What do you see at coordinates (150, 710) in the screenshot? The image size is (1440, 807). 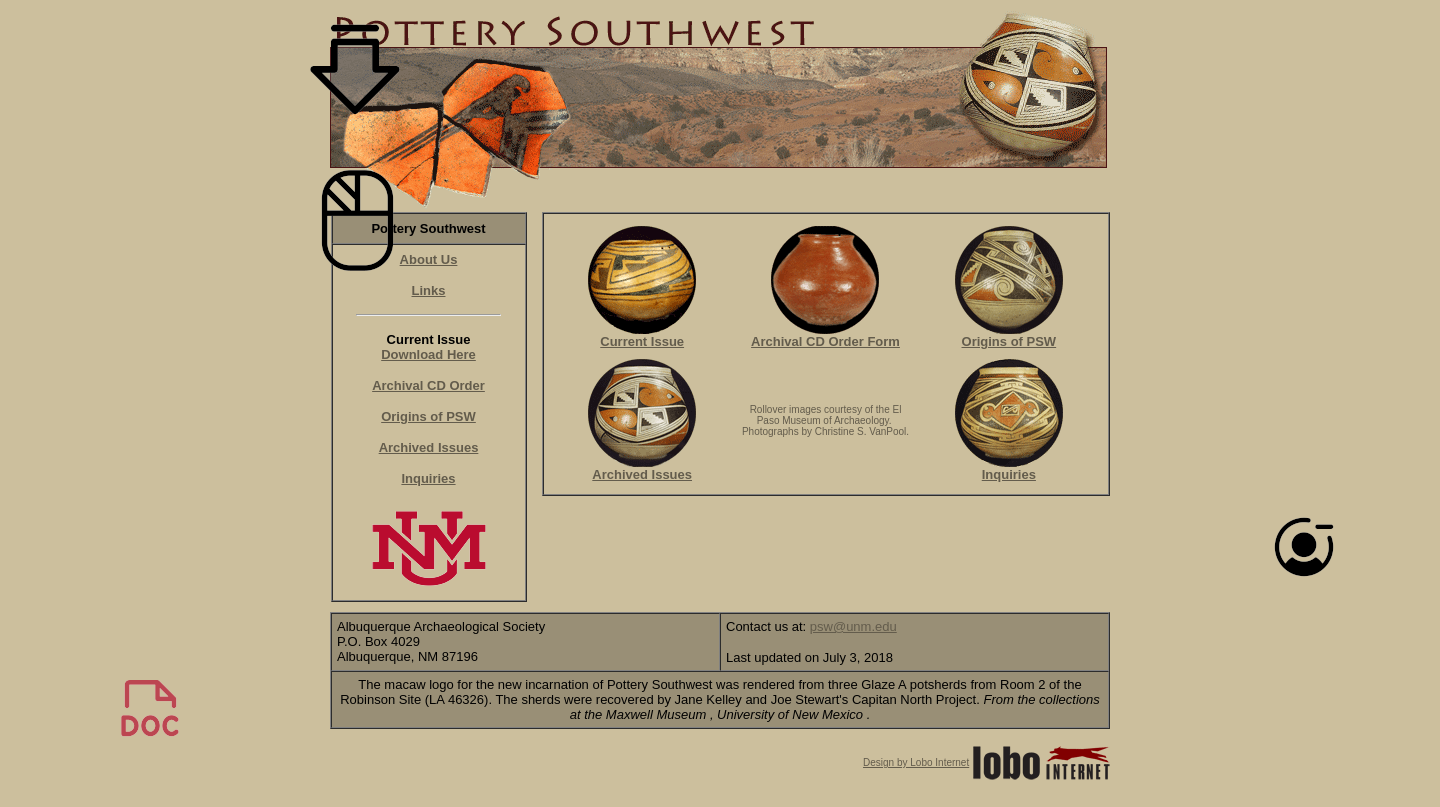 I see `open a document file` at bounding box center [150, 710].